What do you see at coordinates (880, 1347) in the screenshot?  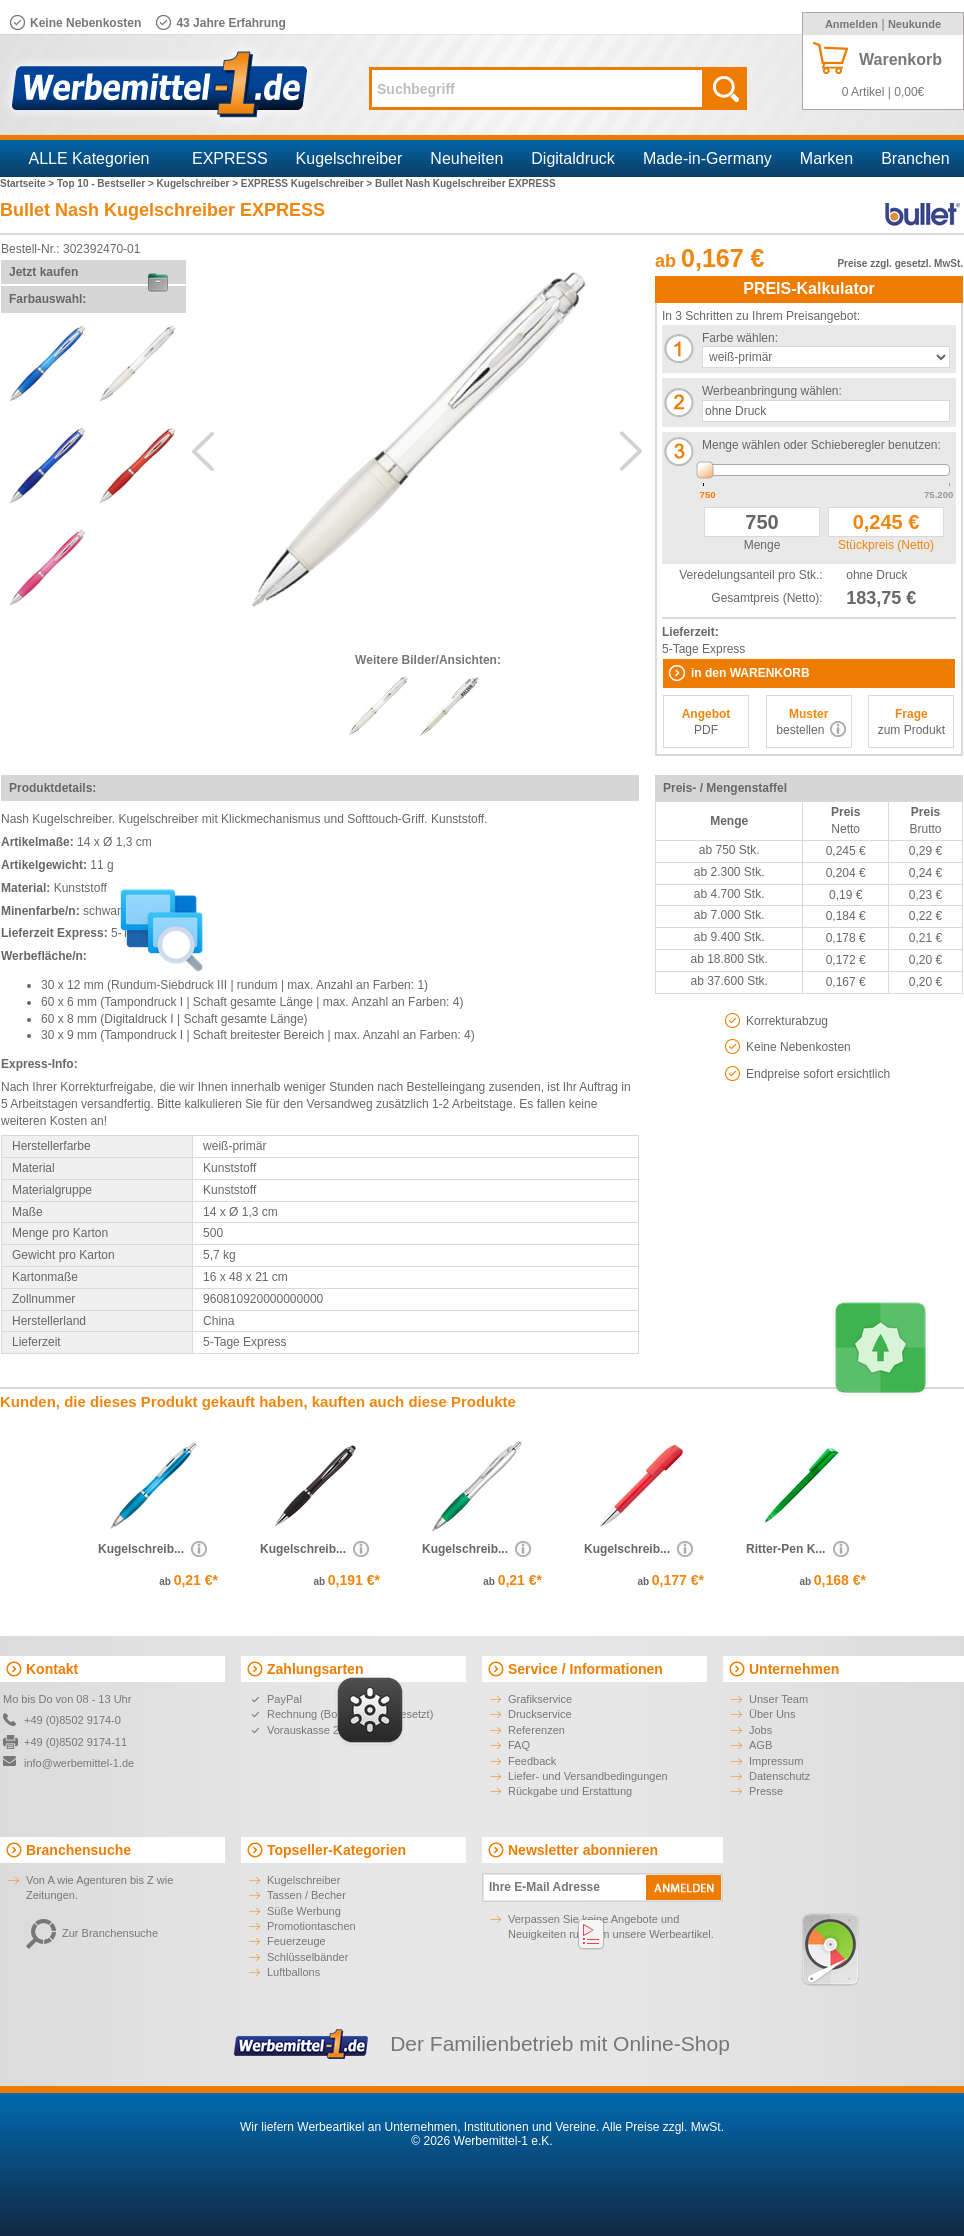 I see `check for operating system updates` at bounding box center [880, 1347].